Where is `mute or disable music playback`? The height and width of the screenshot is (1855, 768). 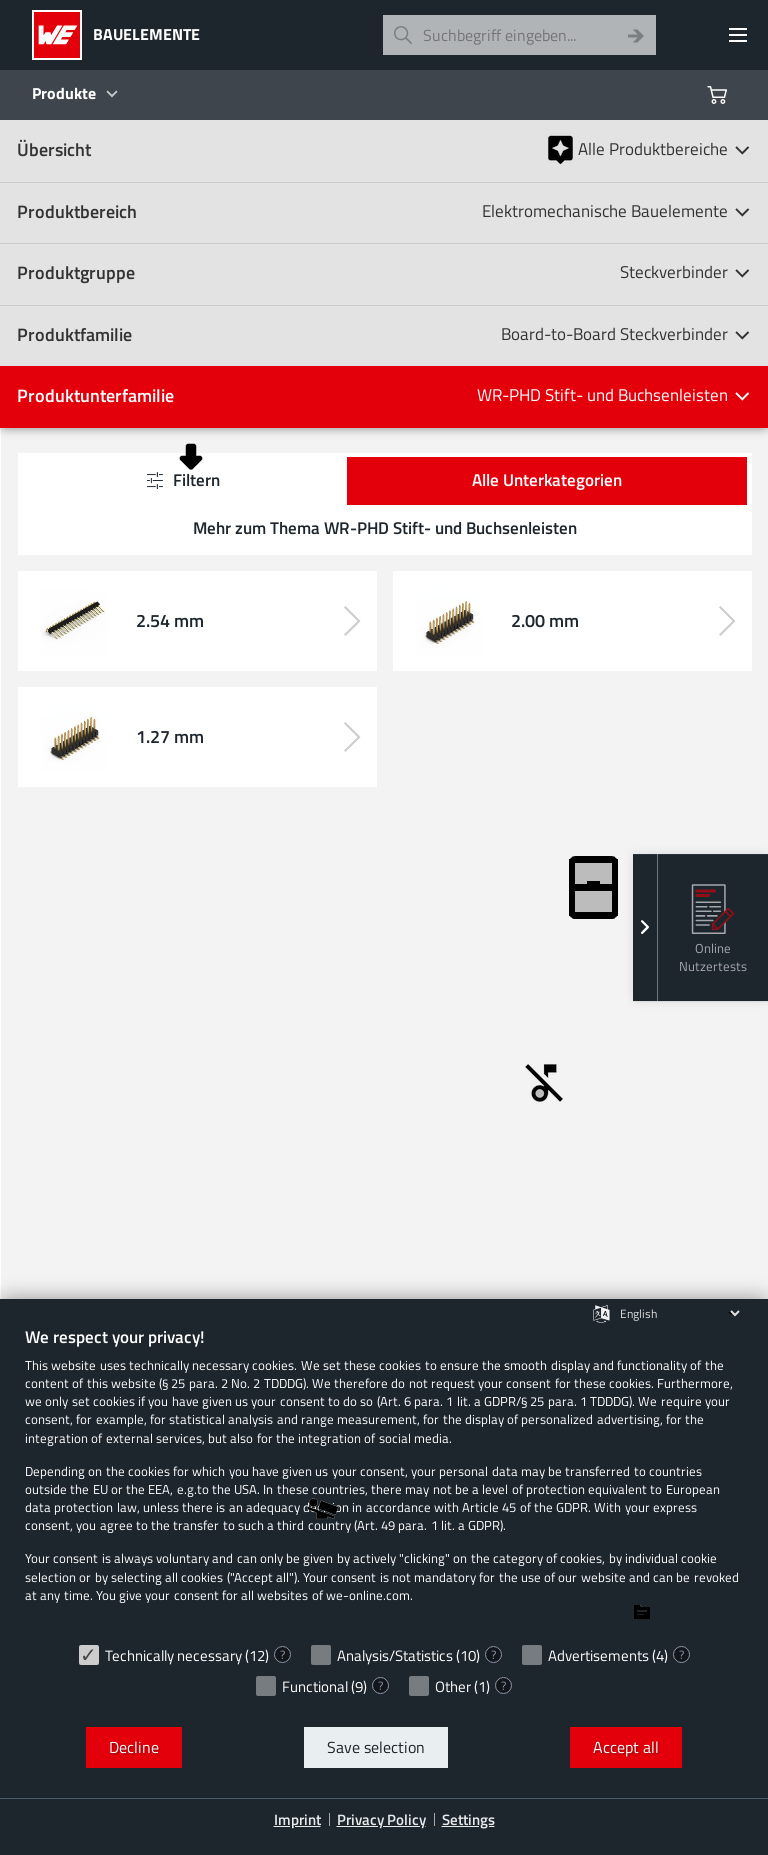
mute or disable music playback is located at coordinates (544, 1083).